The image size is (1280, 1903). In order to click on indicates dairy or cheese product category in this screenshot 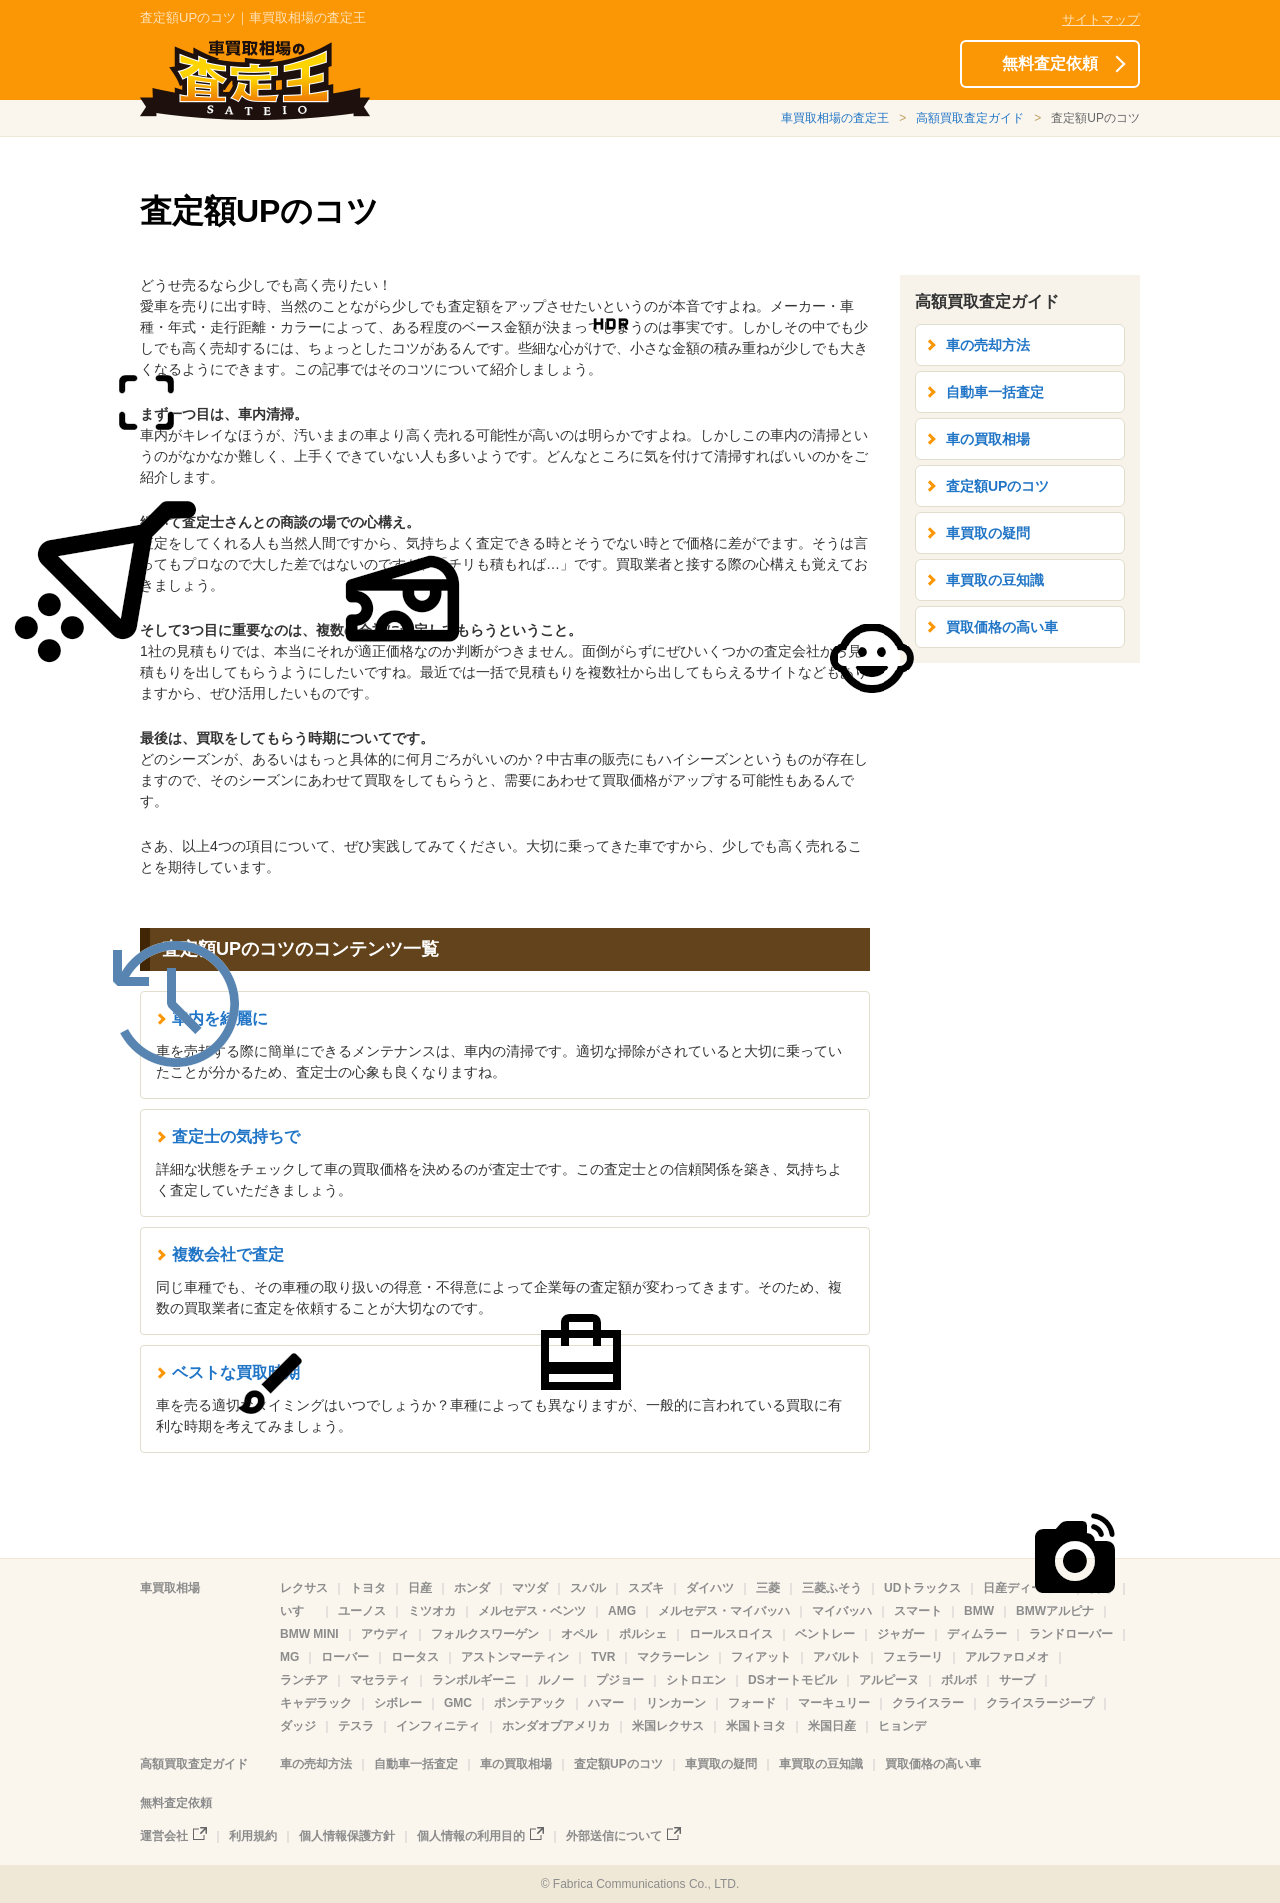, I will do `click(402, 604)`.